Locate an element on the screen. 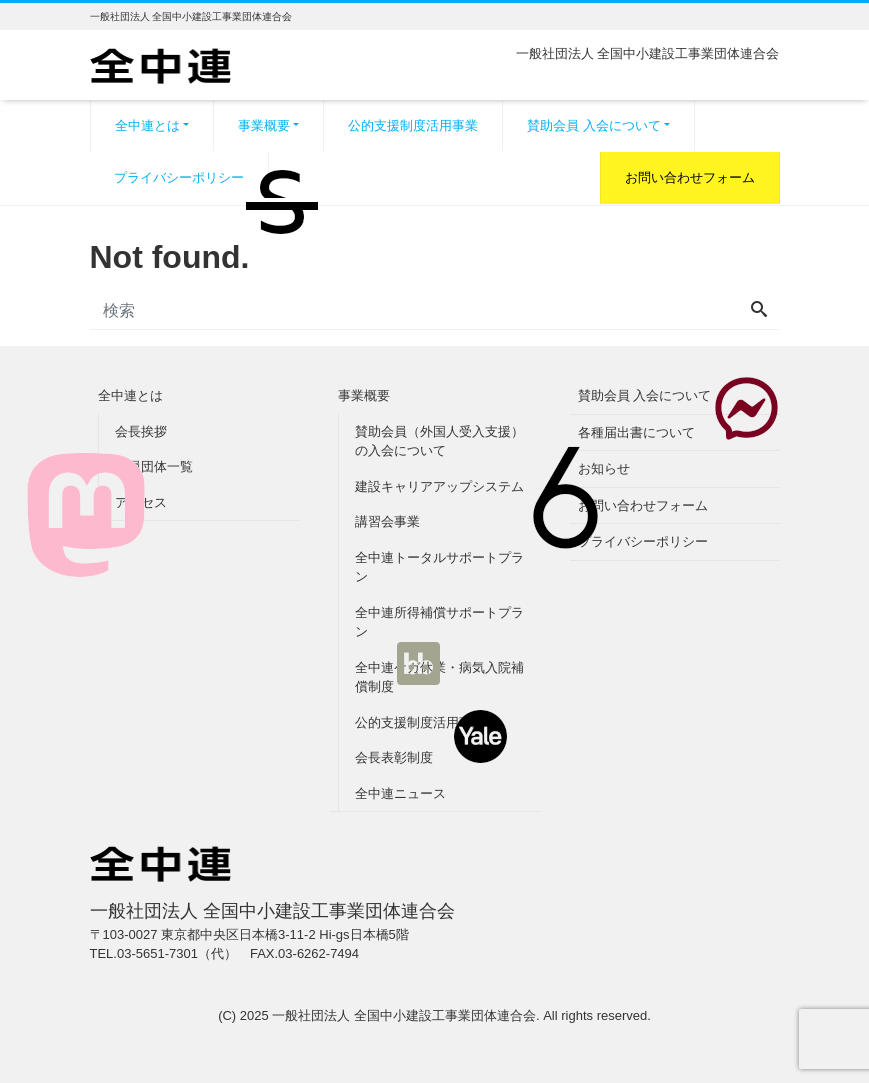  open Facebook Messenger is located at coordinates (746, 408).